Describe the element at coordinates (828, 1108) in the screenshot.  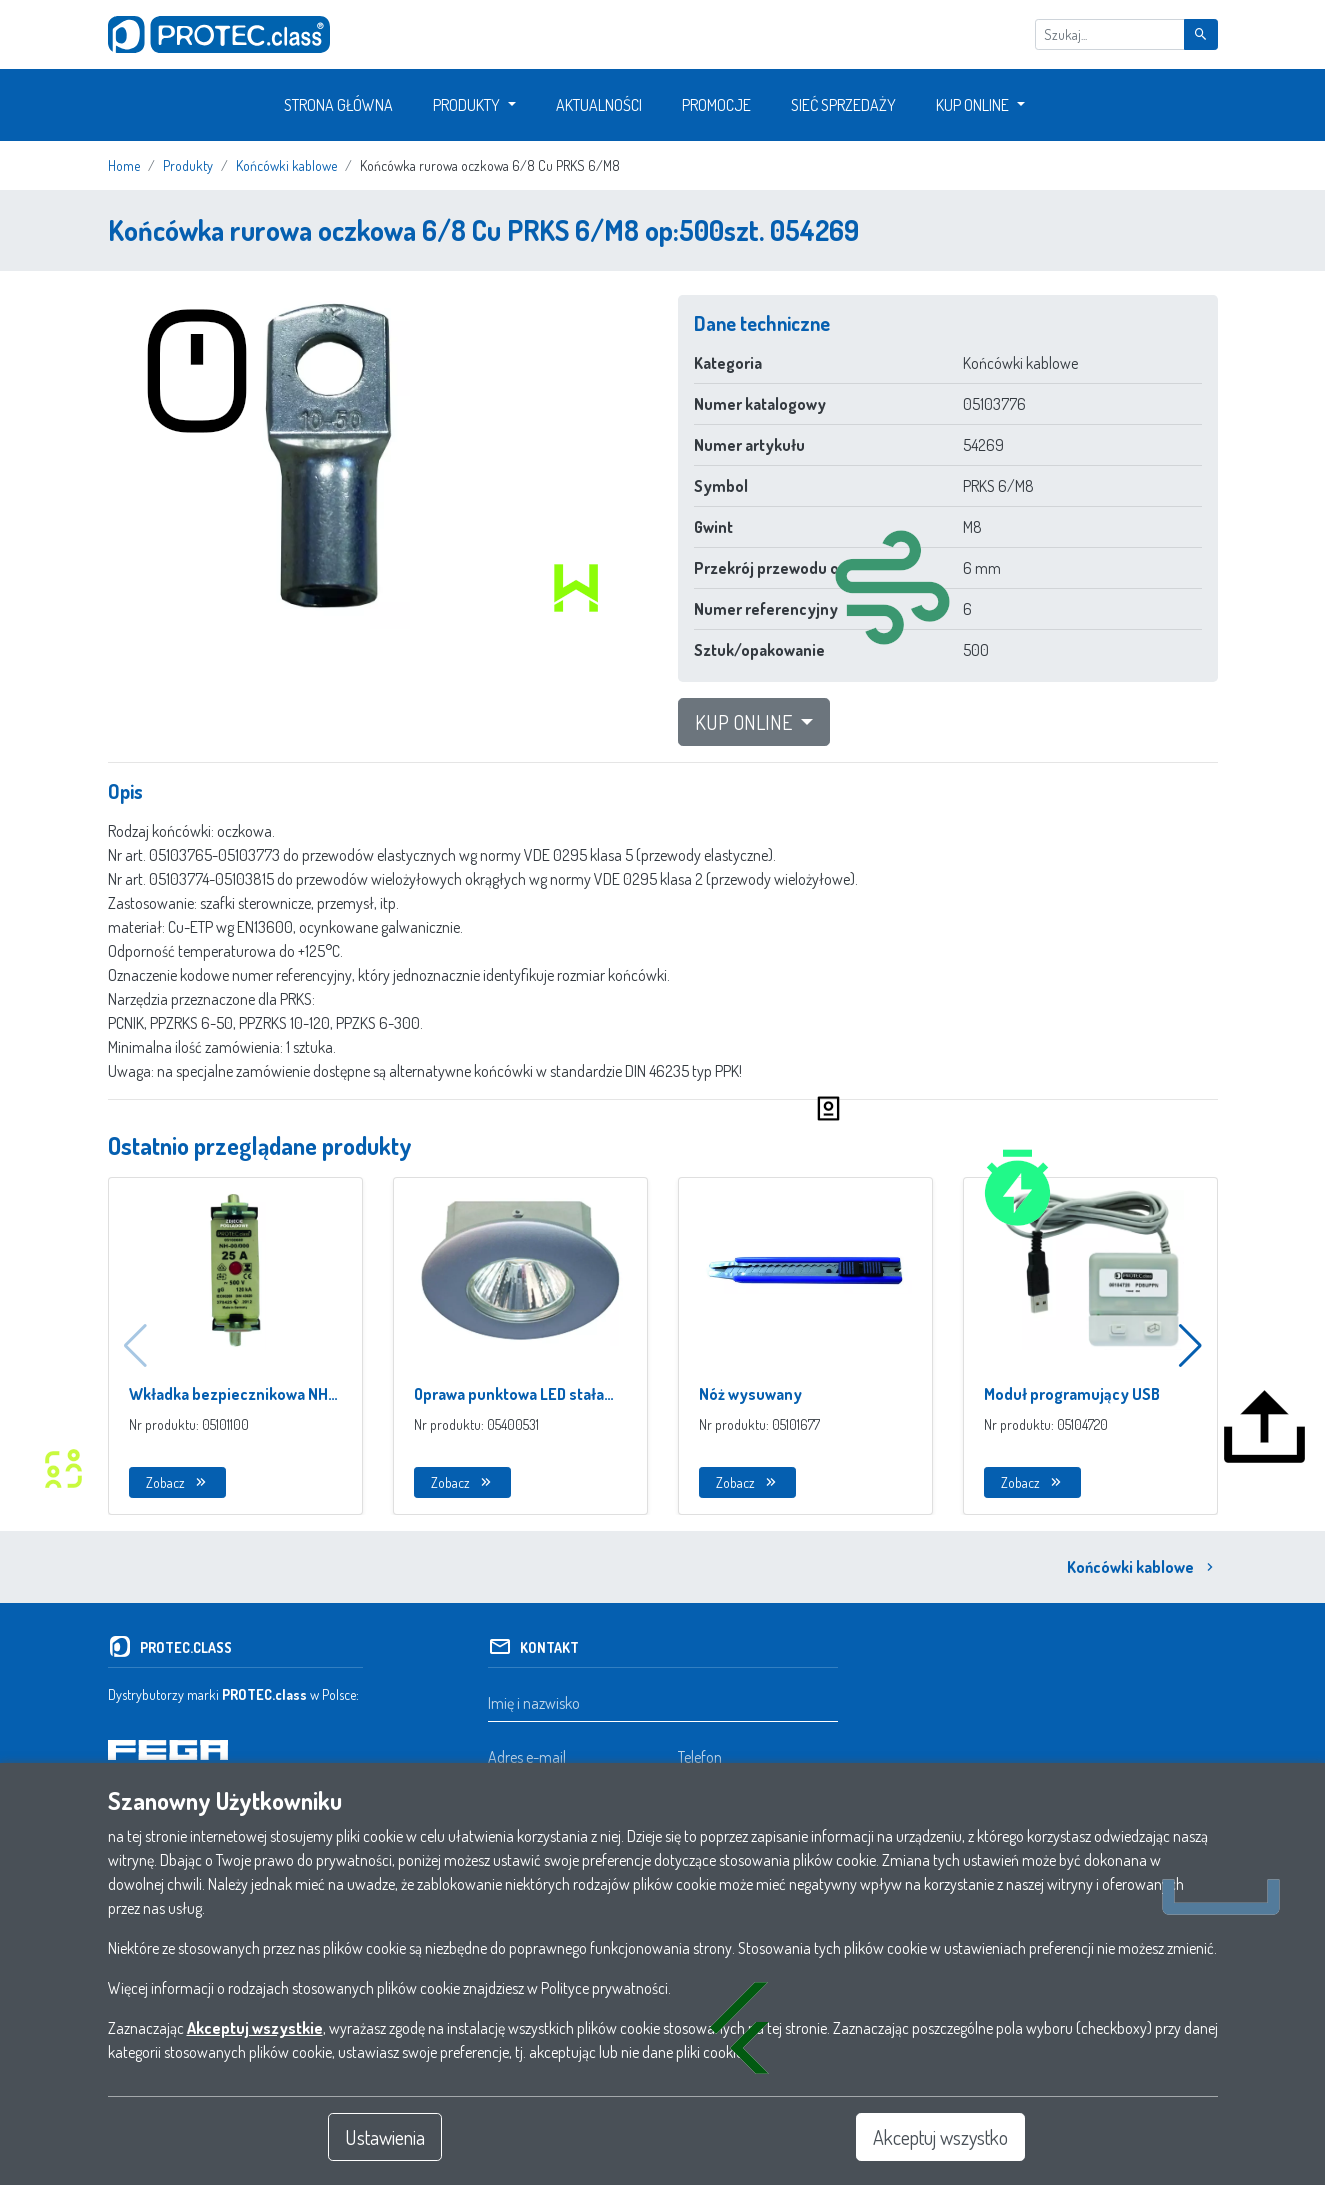
I see `view passport or travel document details` at that location.